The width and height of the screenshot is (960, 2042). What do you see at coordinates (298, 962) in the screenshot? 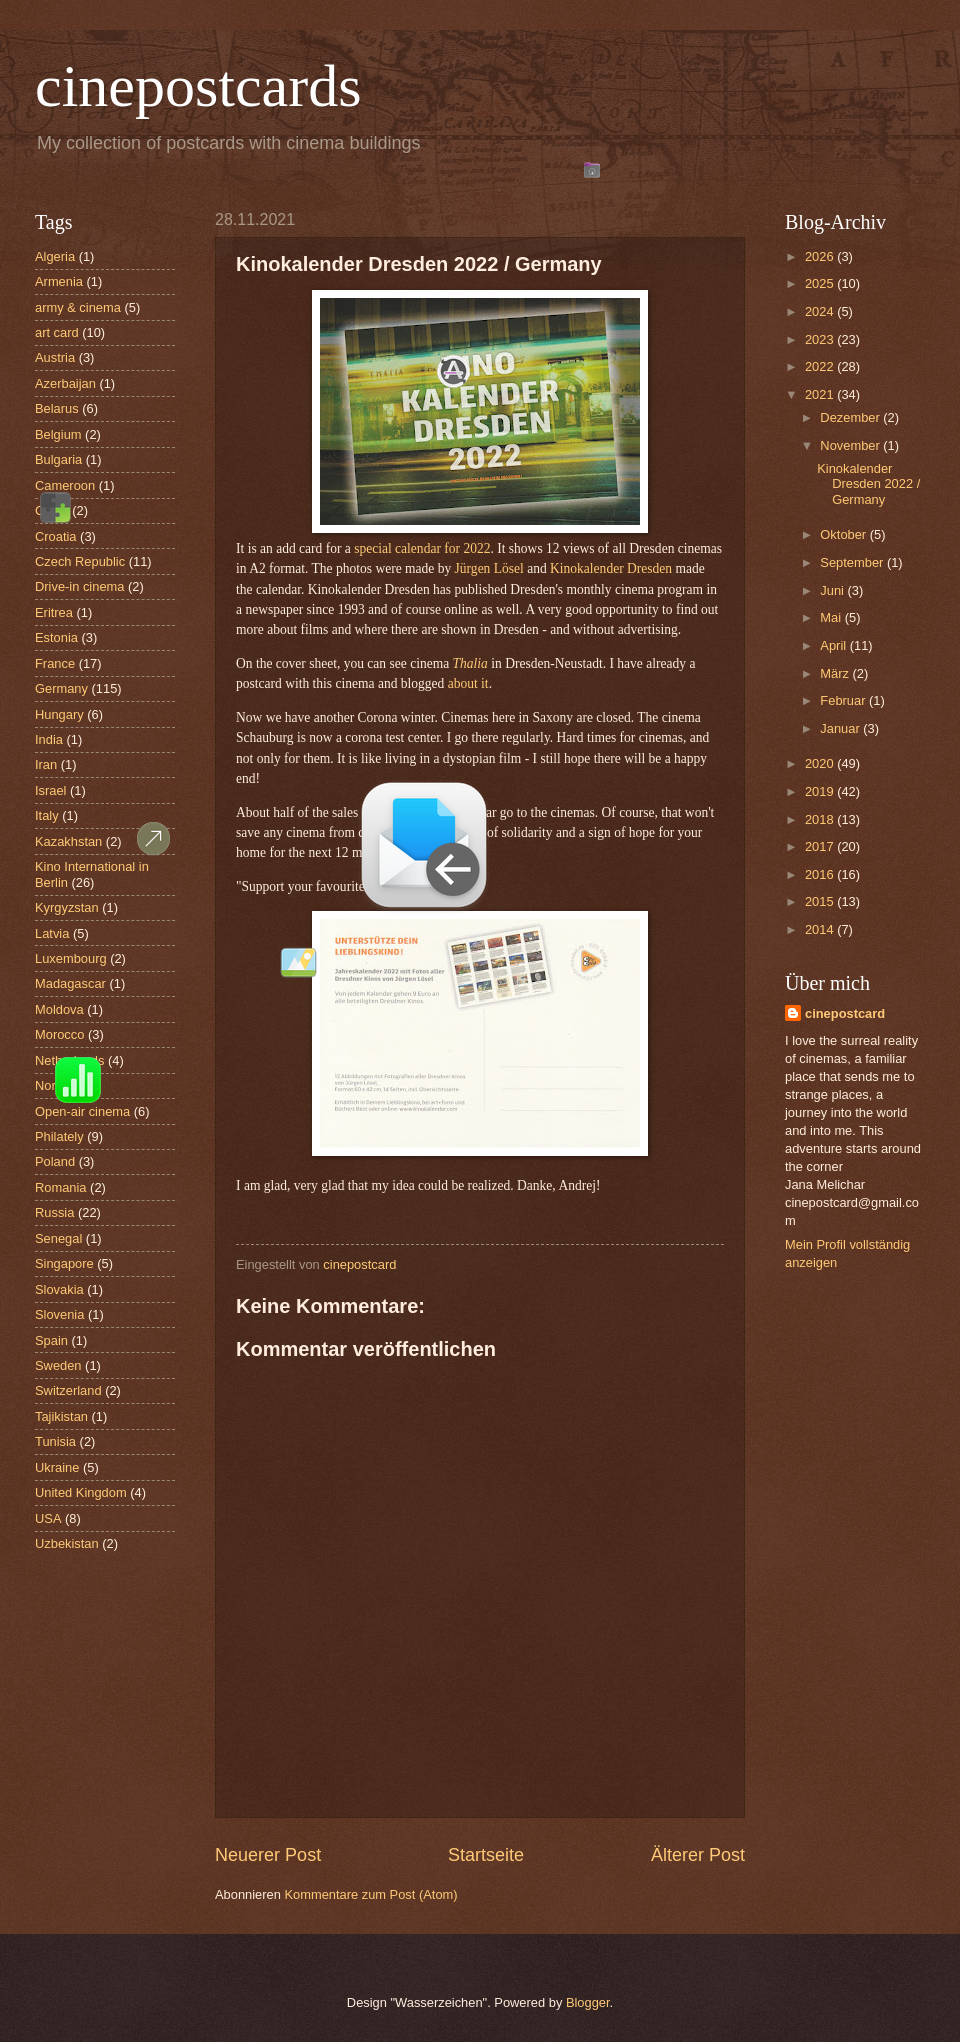
I see `open the photos app` at bounding box center [298, 962].